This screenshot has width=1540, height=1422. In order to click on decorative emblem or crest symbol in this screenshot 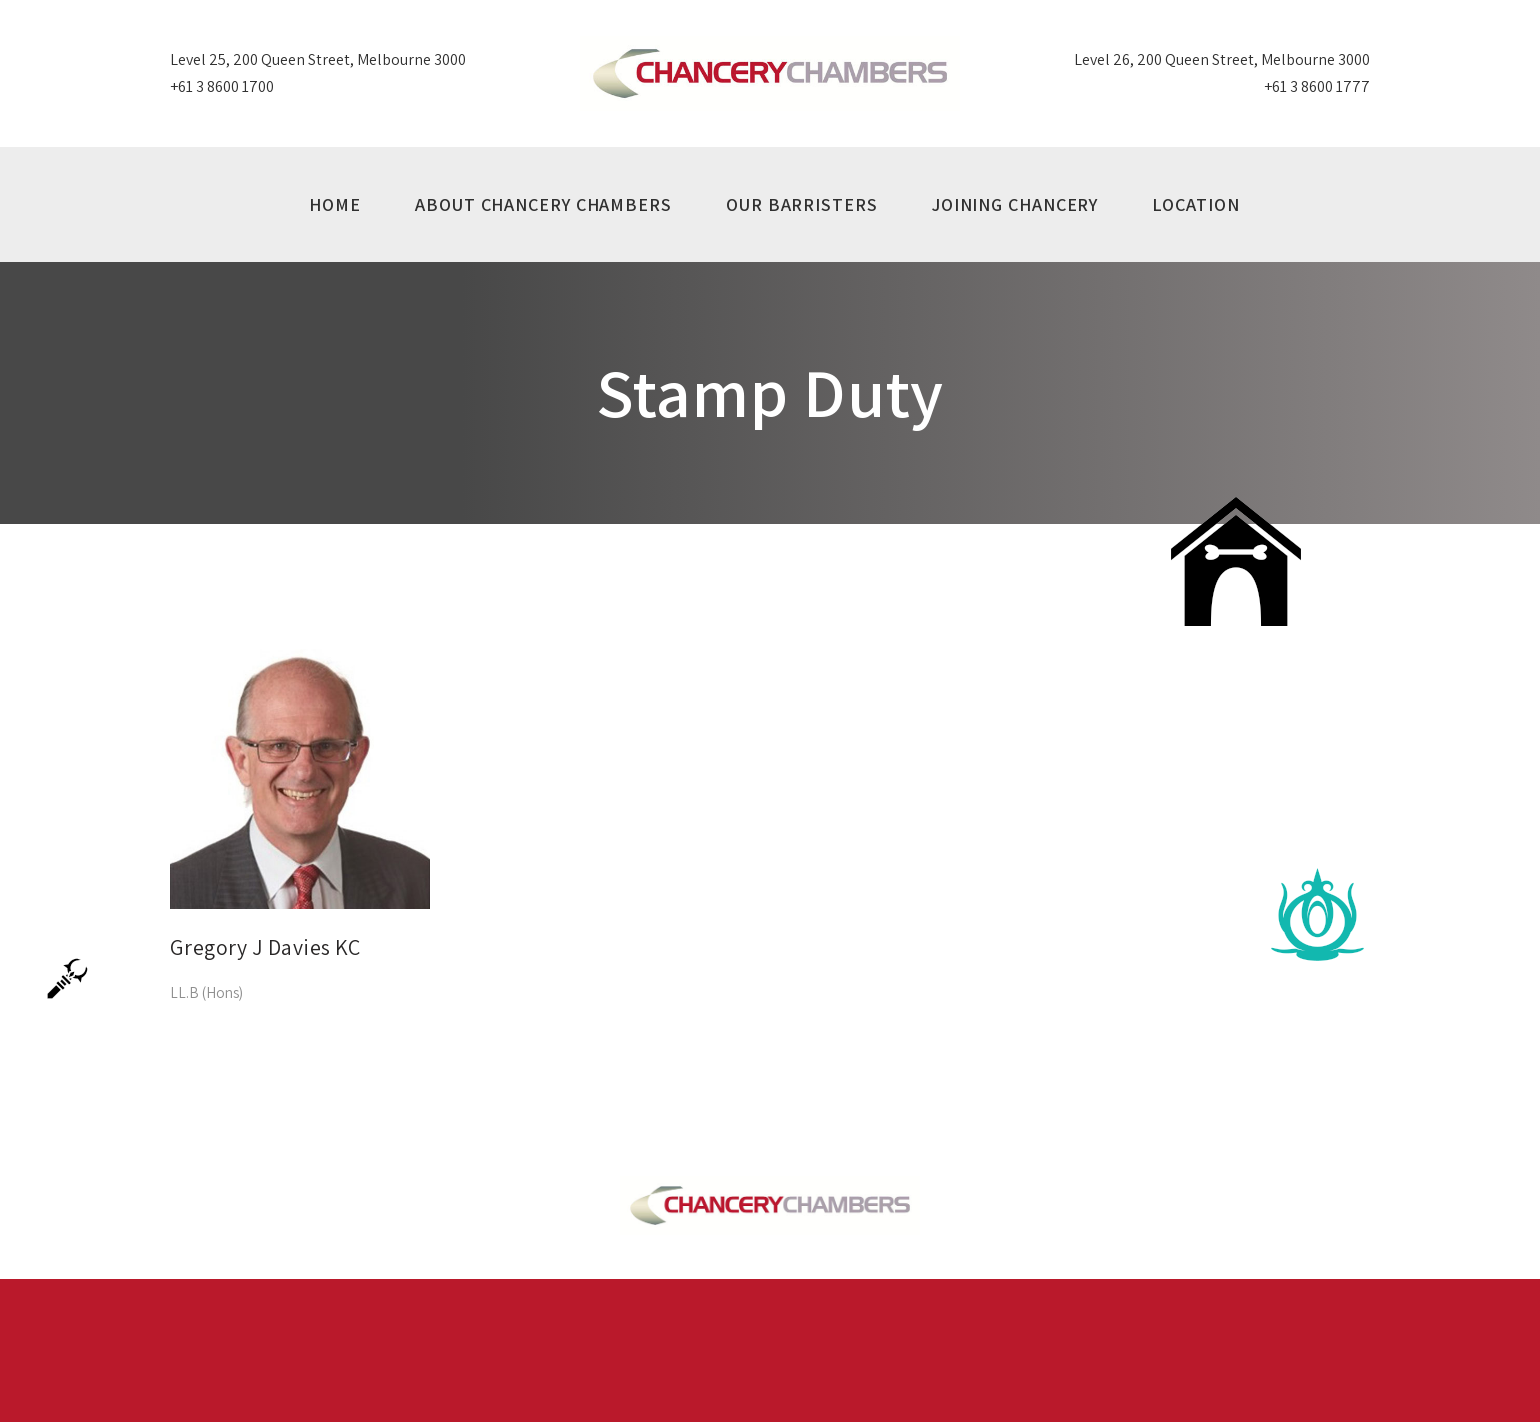, I will do `click(1317, 914)`.